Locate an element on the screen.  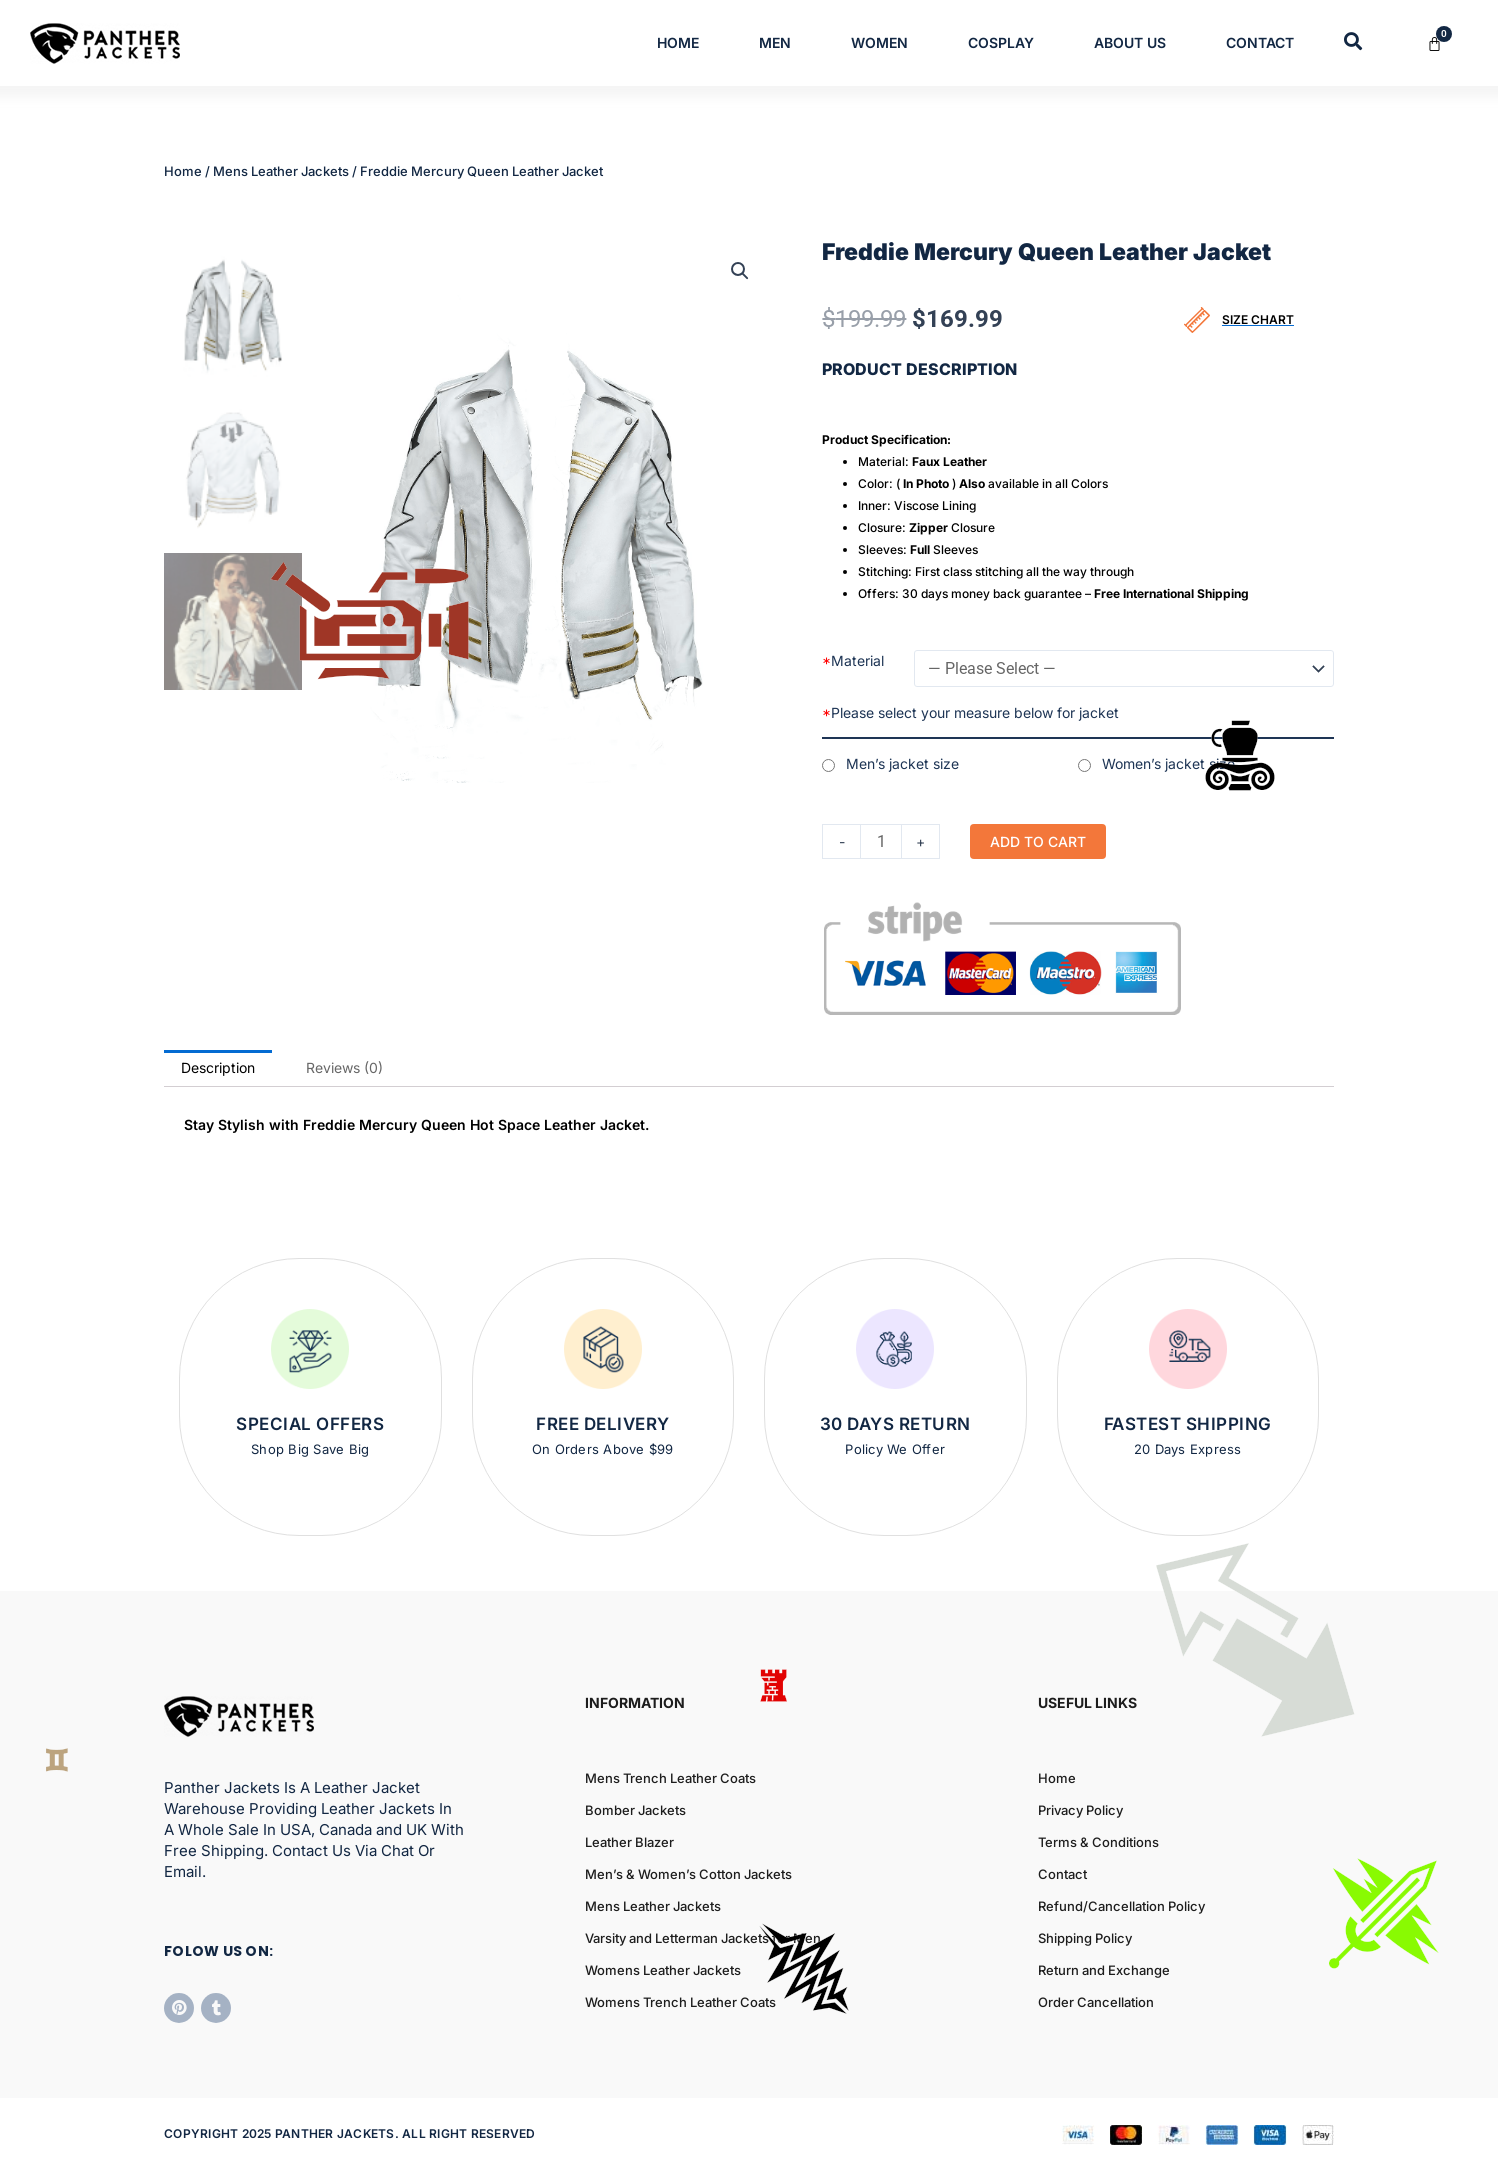
indicates damage taken or combat injury is located at coordinates (1382, 1915).